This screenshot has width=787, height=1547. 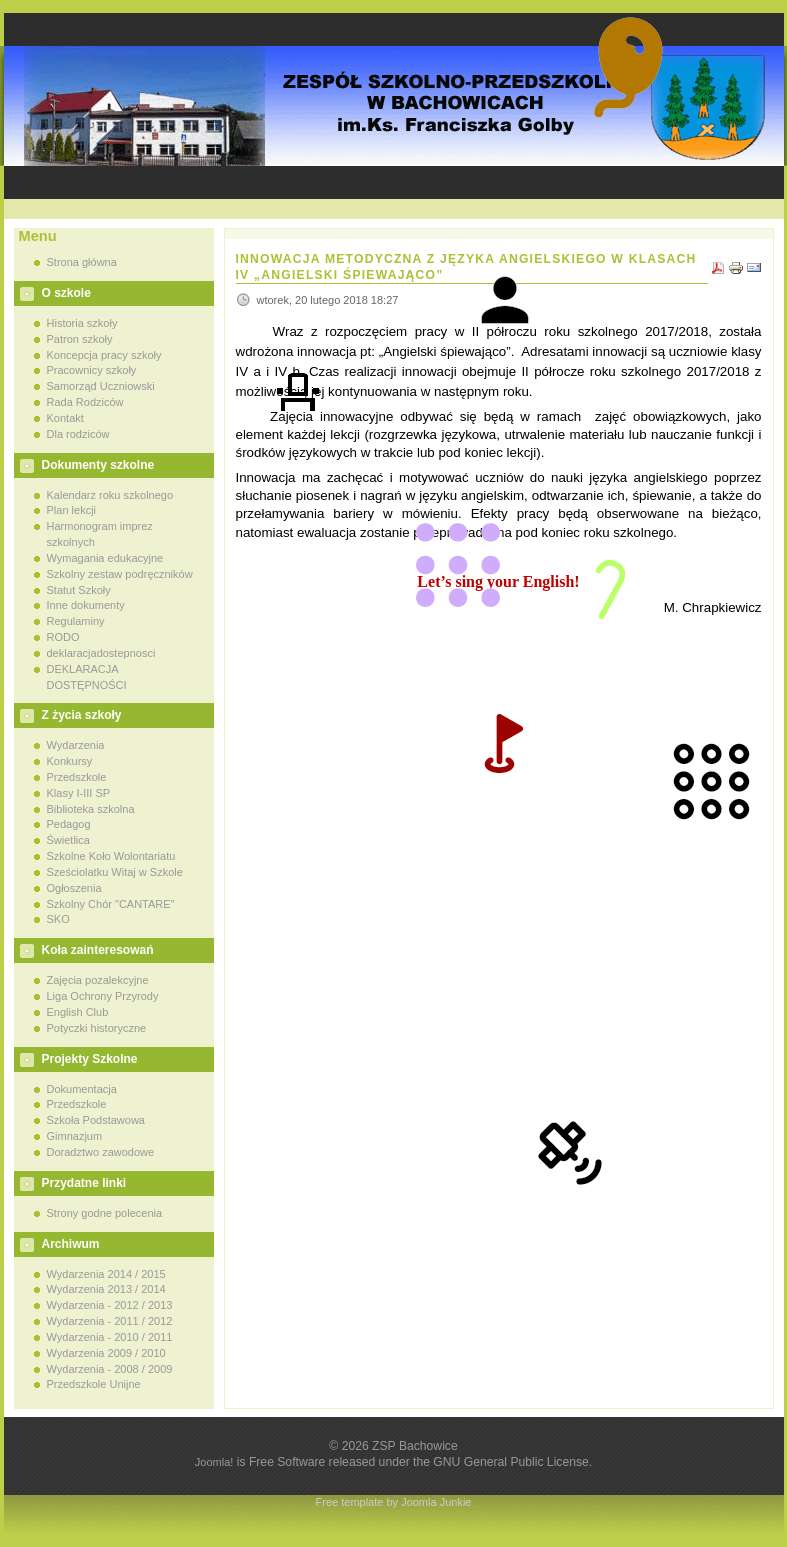 What do you see at coordinates (711, 781) in the screenshot?
I see `open the app drawer or menu` at bounding box center [711, 781].